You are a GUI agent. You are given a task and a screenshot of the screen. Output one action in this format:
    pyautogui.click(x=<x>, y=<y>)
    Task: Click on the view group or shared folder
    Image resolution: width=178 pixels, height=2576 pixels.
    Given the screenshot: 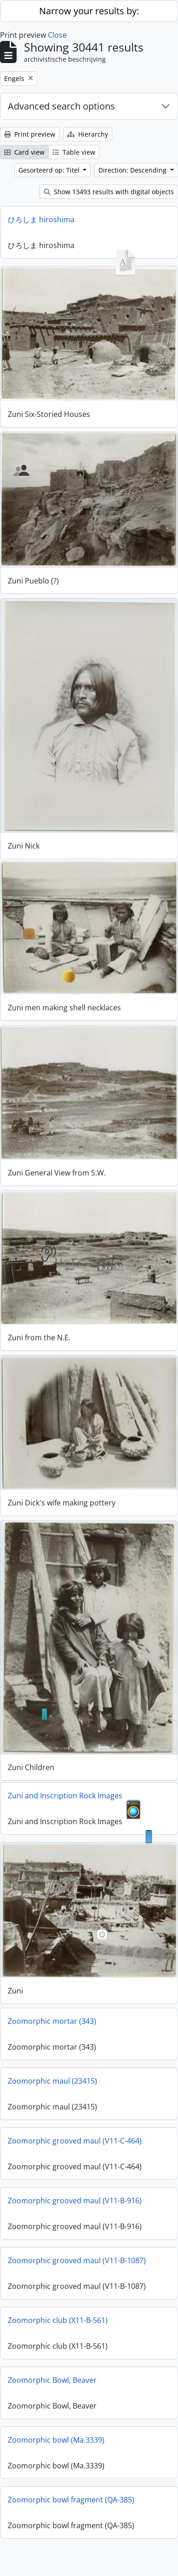 What is the action you would take?
    pyautogui.click(x=21, y=468)
    